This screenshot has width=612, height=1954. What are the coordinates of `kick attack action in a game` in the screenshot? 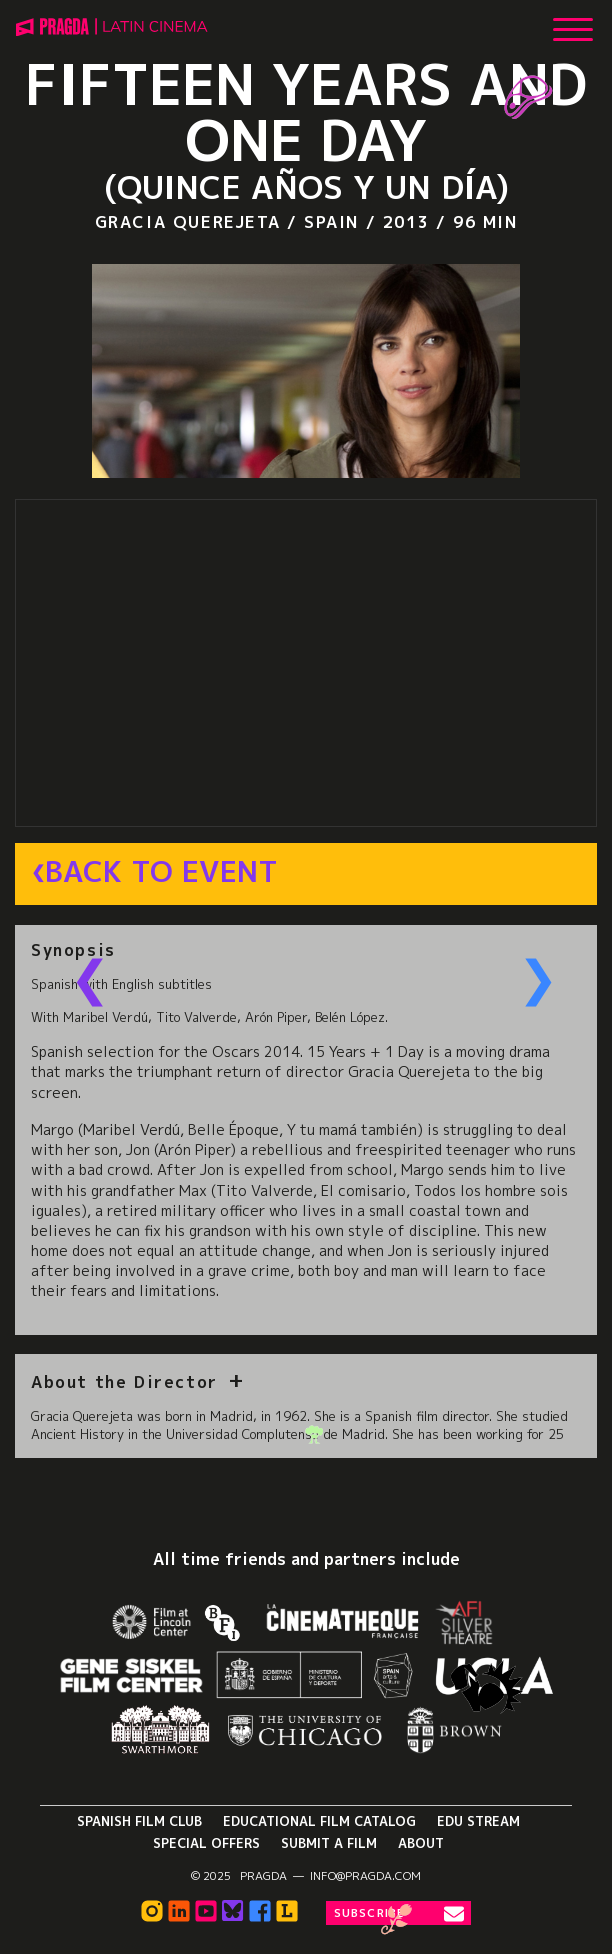 It's located at (487, 1687).